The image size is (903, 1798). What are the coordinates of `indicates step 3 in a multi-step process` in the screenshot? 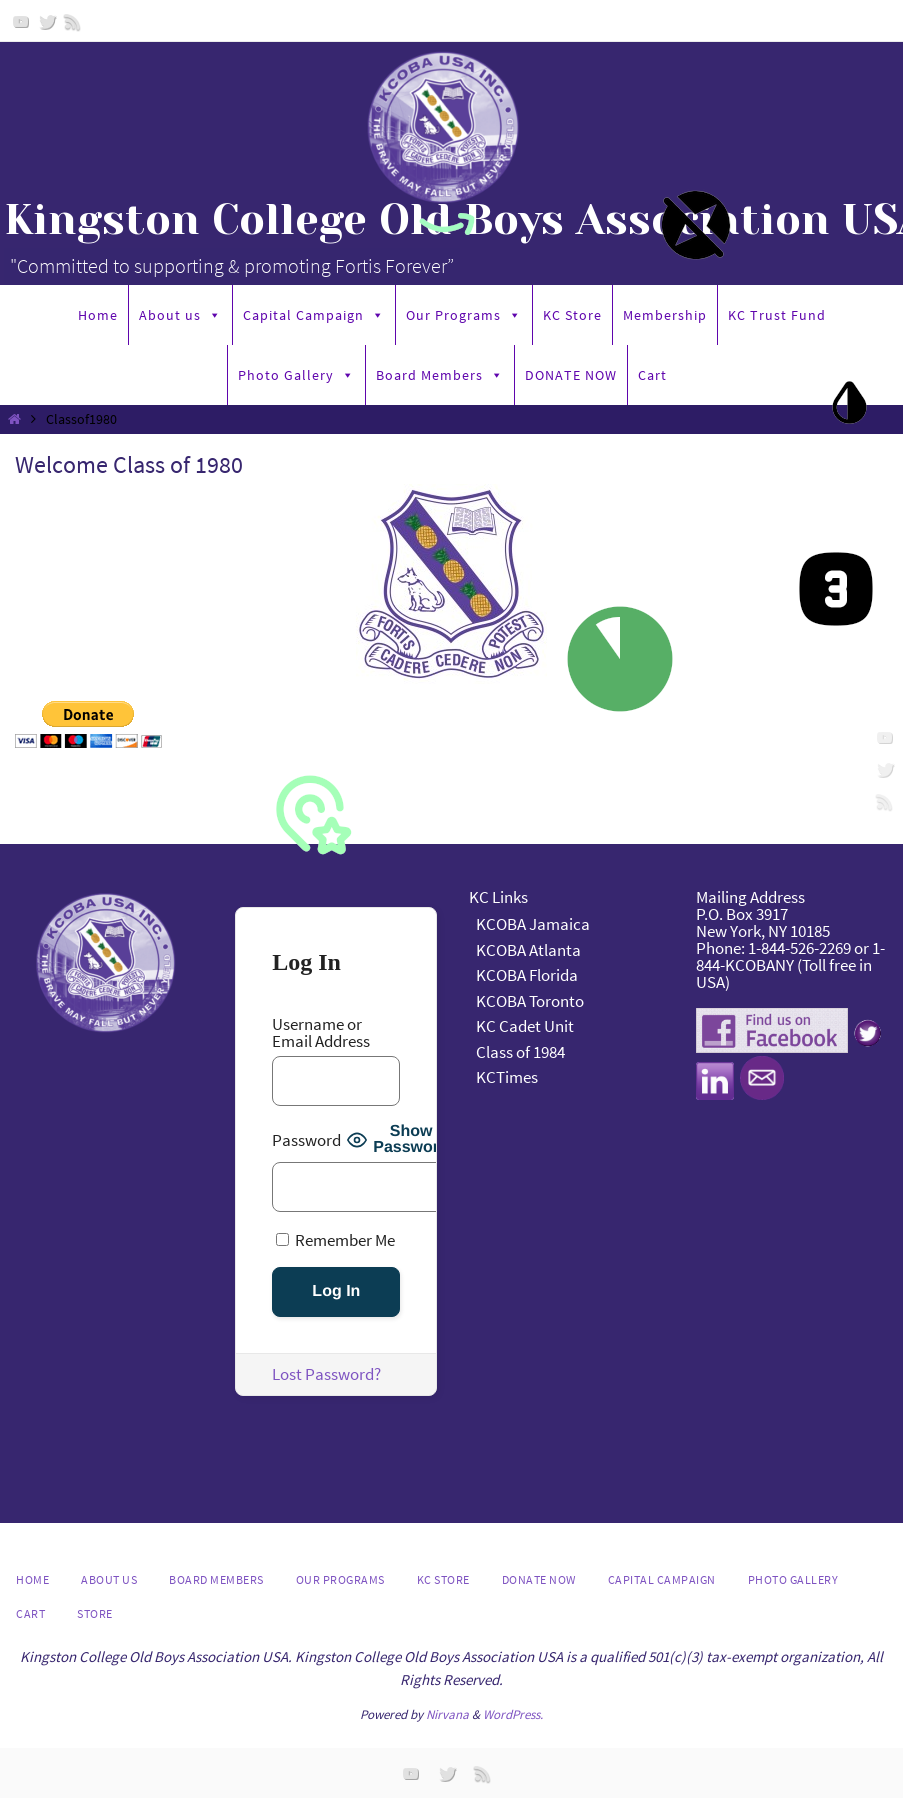 It's located at (836, 589).